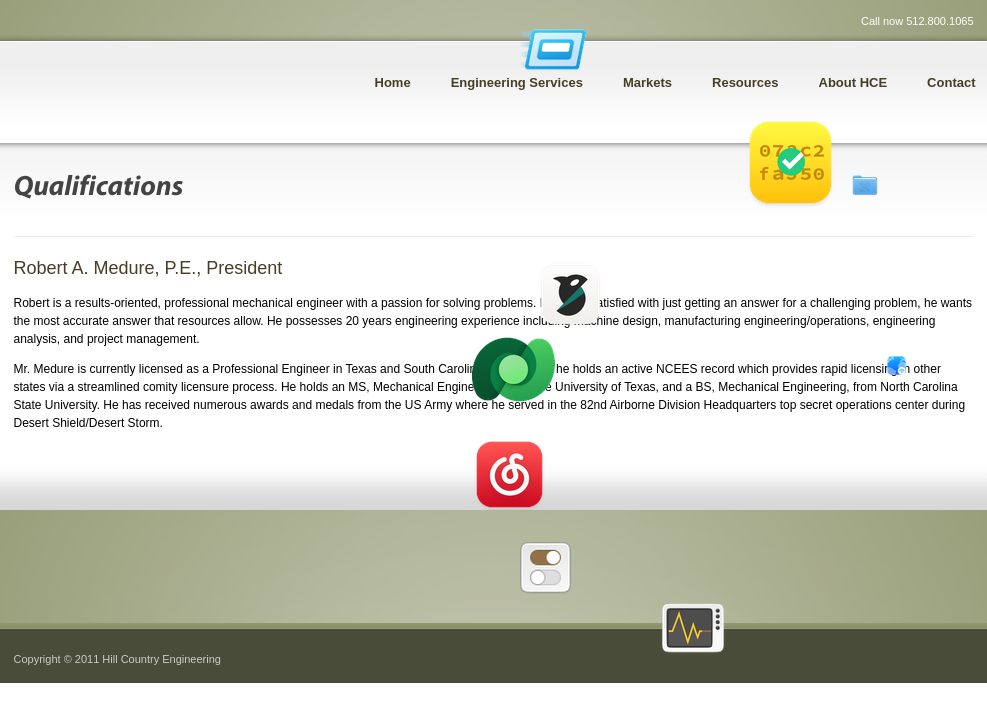  Describe the element at coordinates (865, 185) in the screenshot. I see `open the utilities folder` at that location.